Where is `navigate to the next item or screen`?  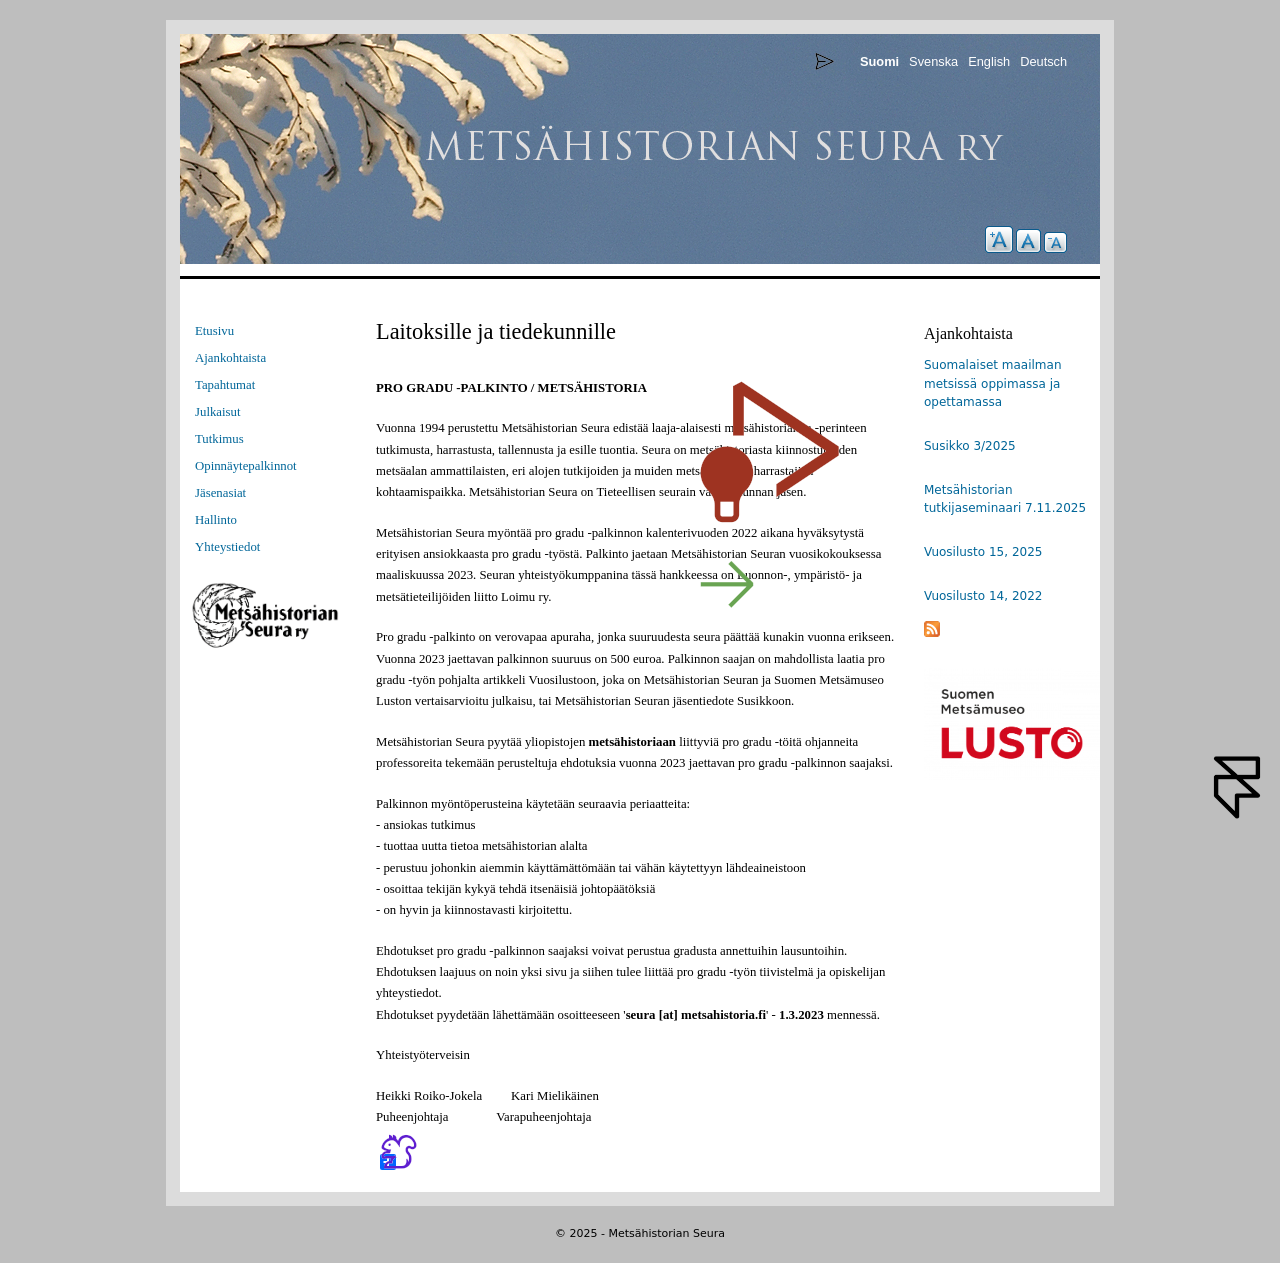 navigate to the next item or screen is located at coordinates (727, 582).